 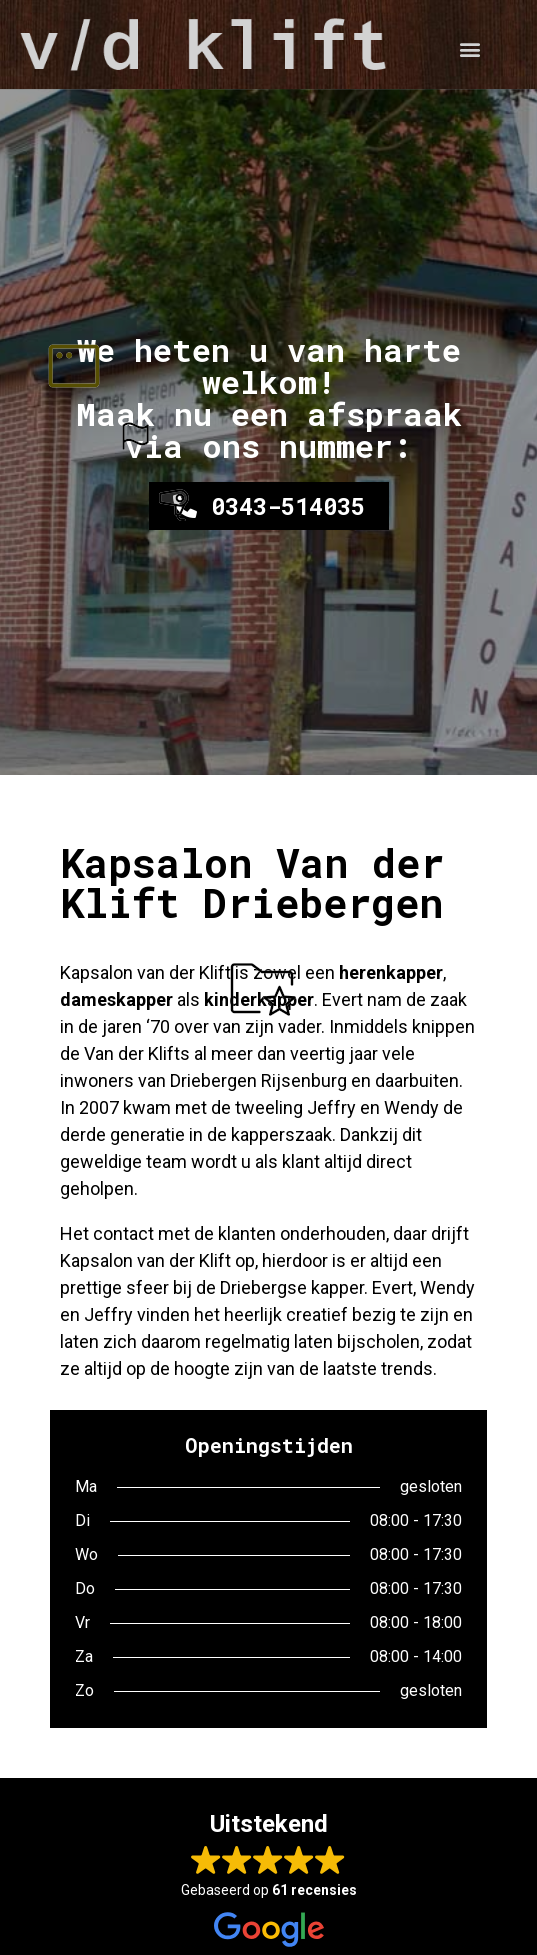 What do you see at coordinates (74, 366) in the screenshot?
I see `open a new application window` at bounding box center [74, 366].